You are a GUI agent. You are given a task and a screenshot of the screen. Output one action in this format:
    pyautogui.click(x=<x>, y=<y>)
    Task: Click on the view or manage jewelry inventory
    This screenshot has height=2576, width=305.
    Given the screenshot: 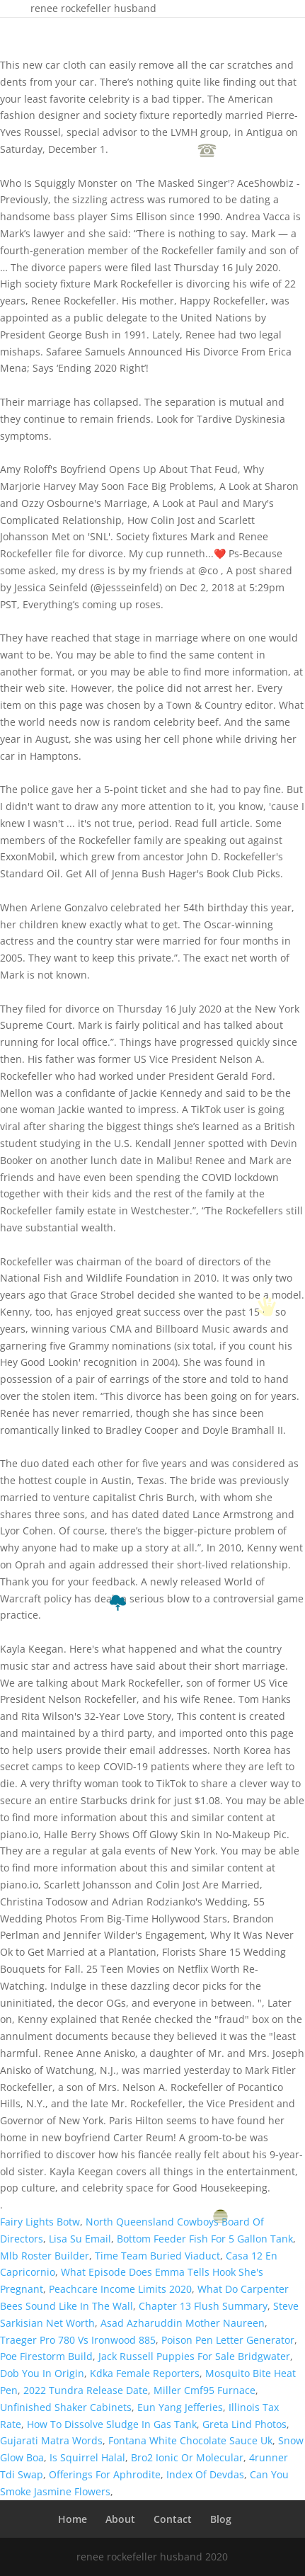 What is the action you would take?
    pyautogui.click(x=266, y=1306)
    